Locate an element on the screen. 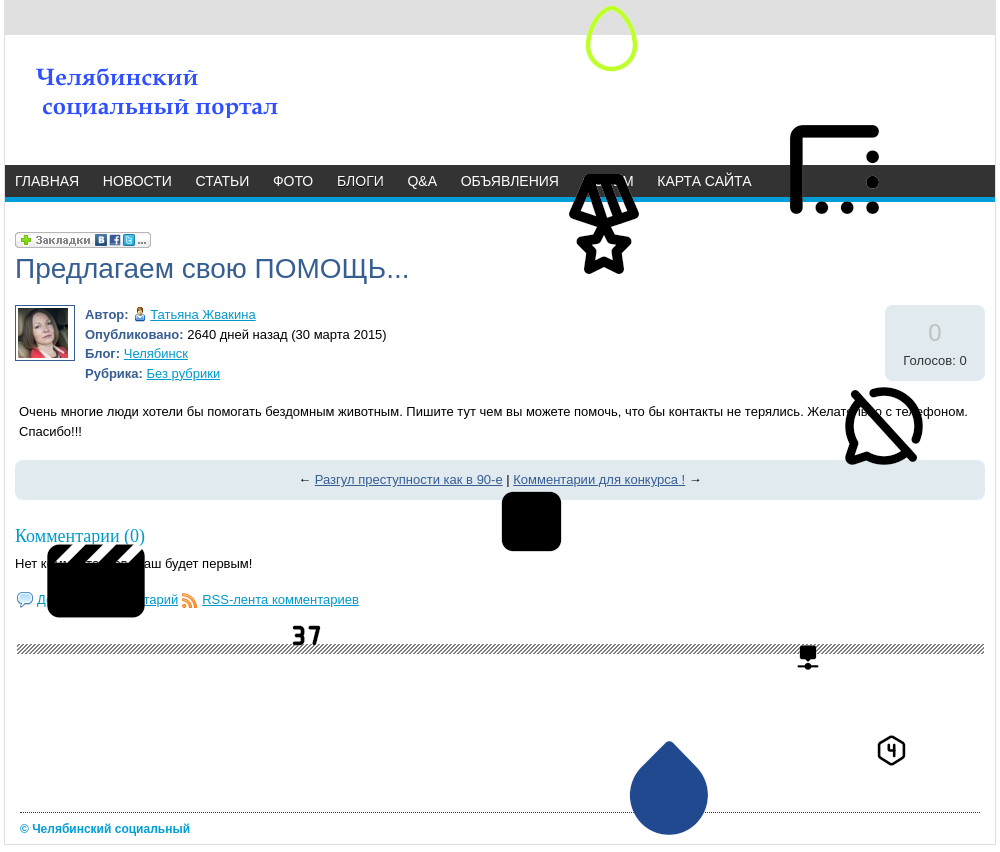 The width and height of the screenshot is (1000, 852). indicates egg or egg-related content is located at coordinates (611, 38).